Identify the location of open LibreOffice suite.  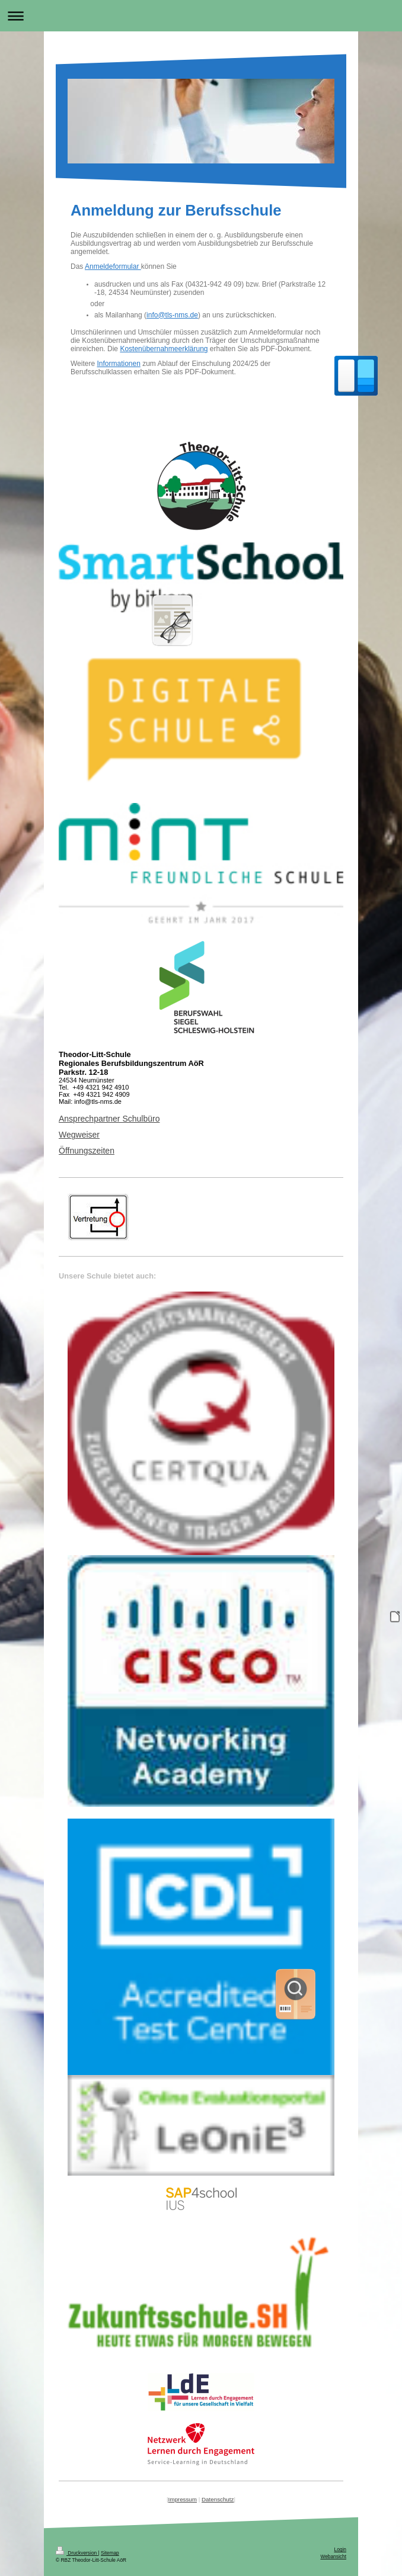
(395, 1617).